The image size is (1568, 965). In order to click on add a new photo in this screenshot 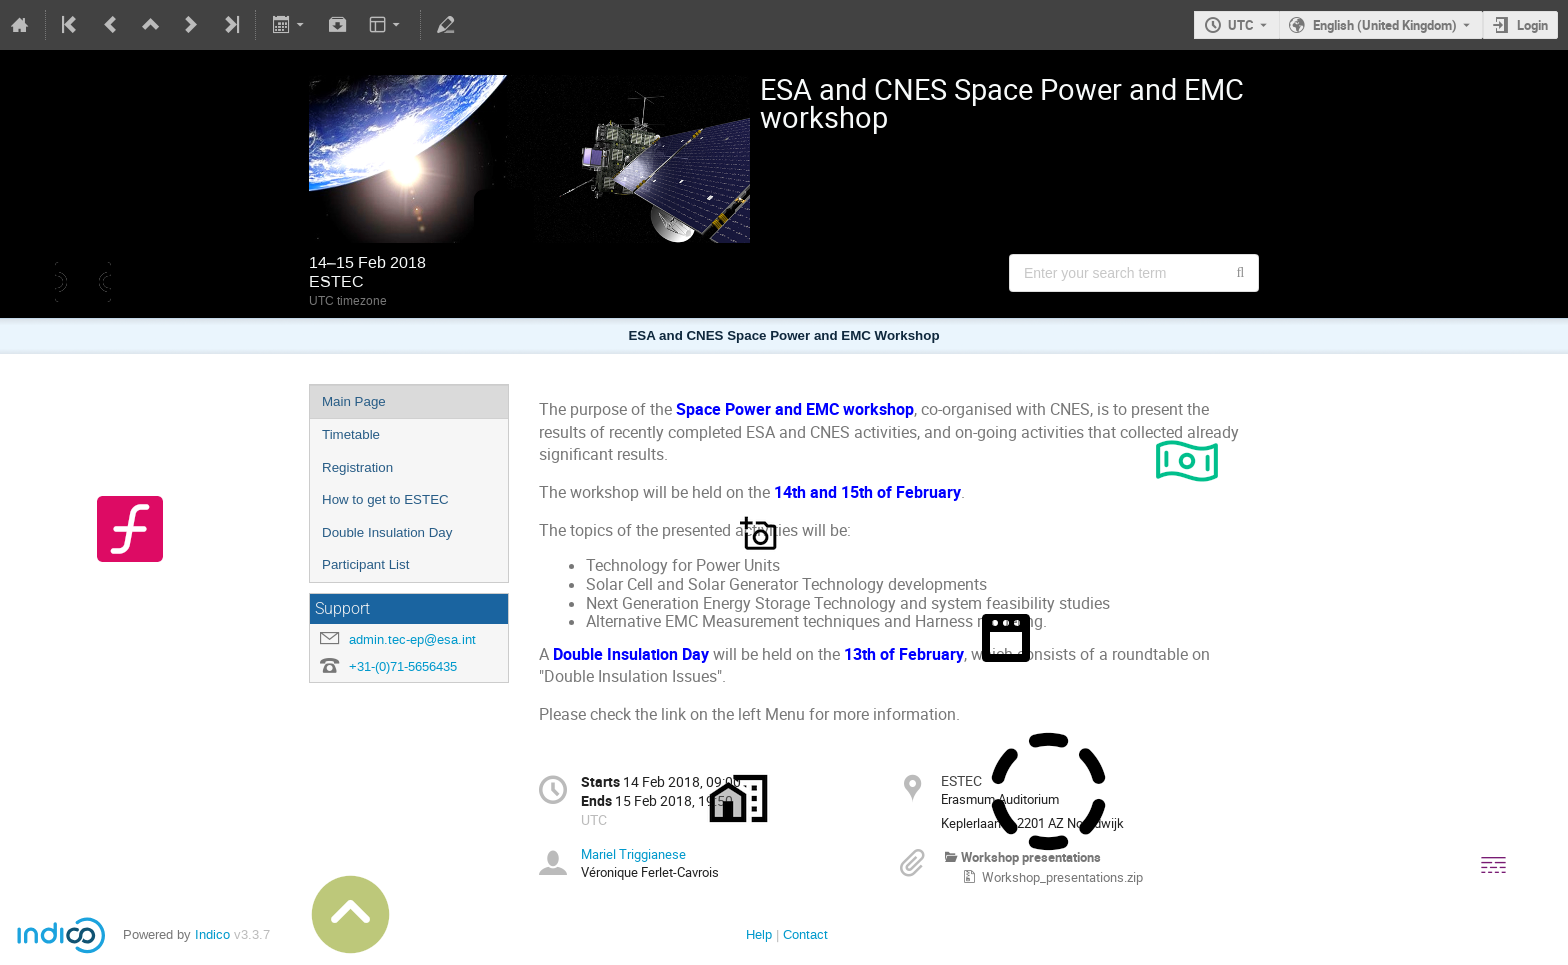, I will do `click(759, 534)`.